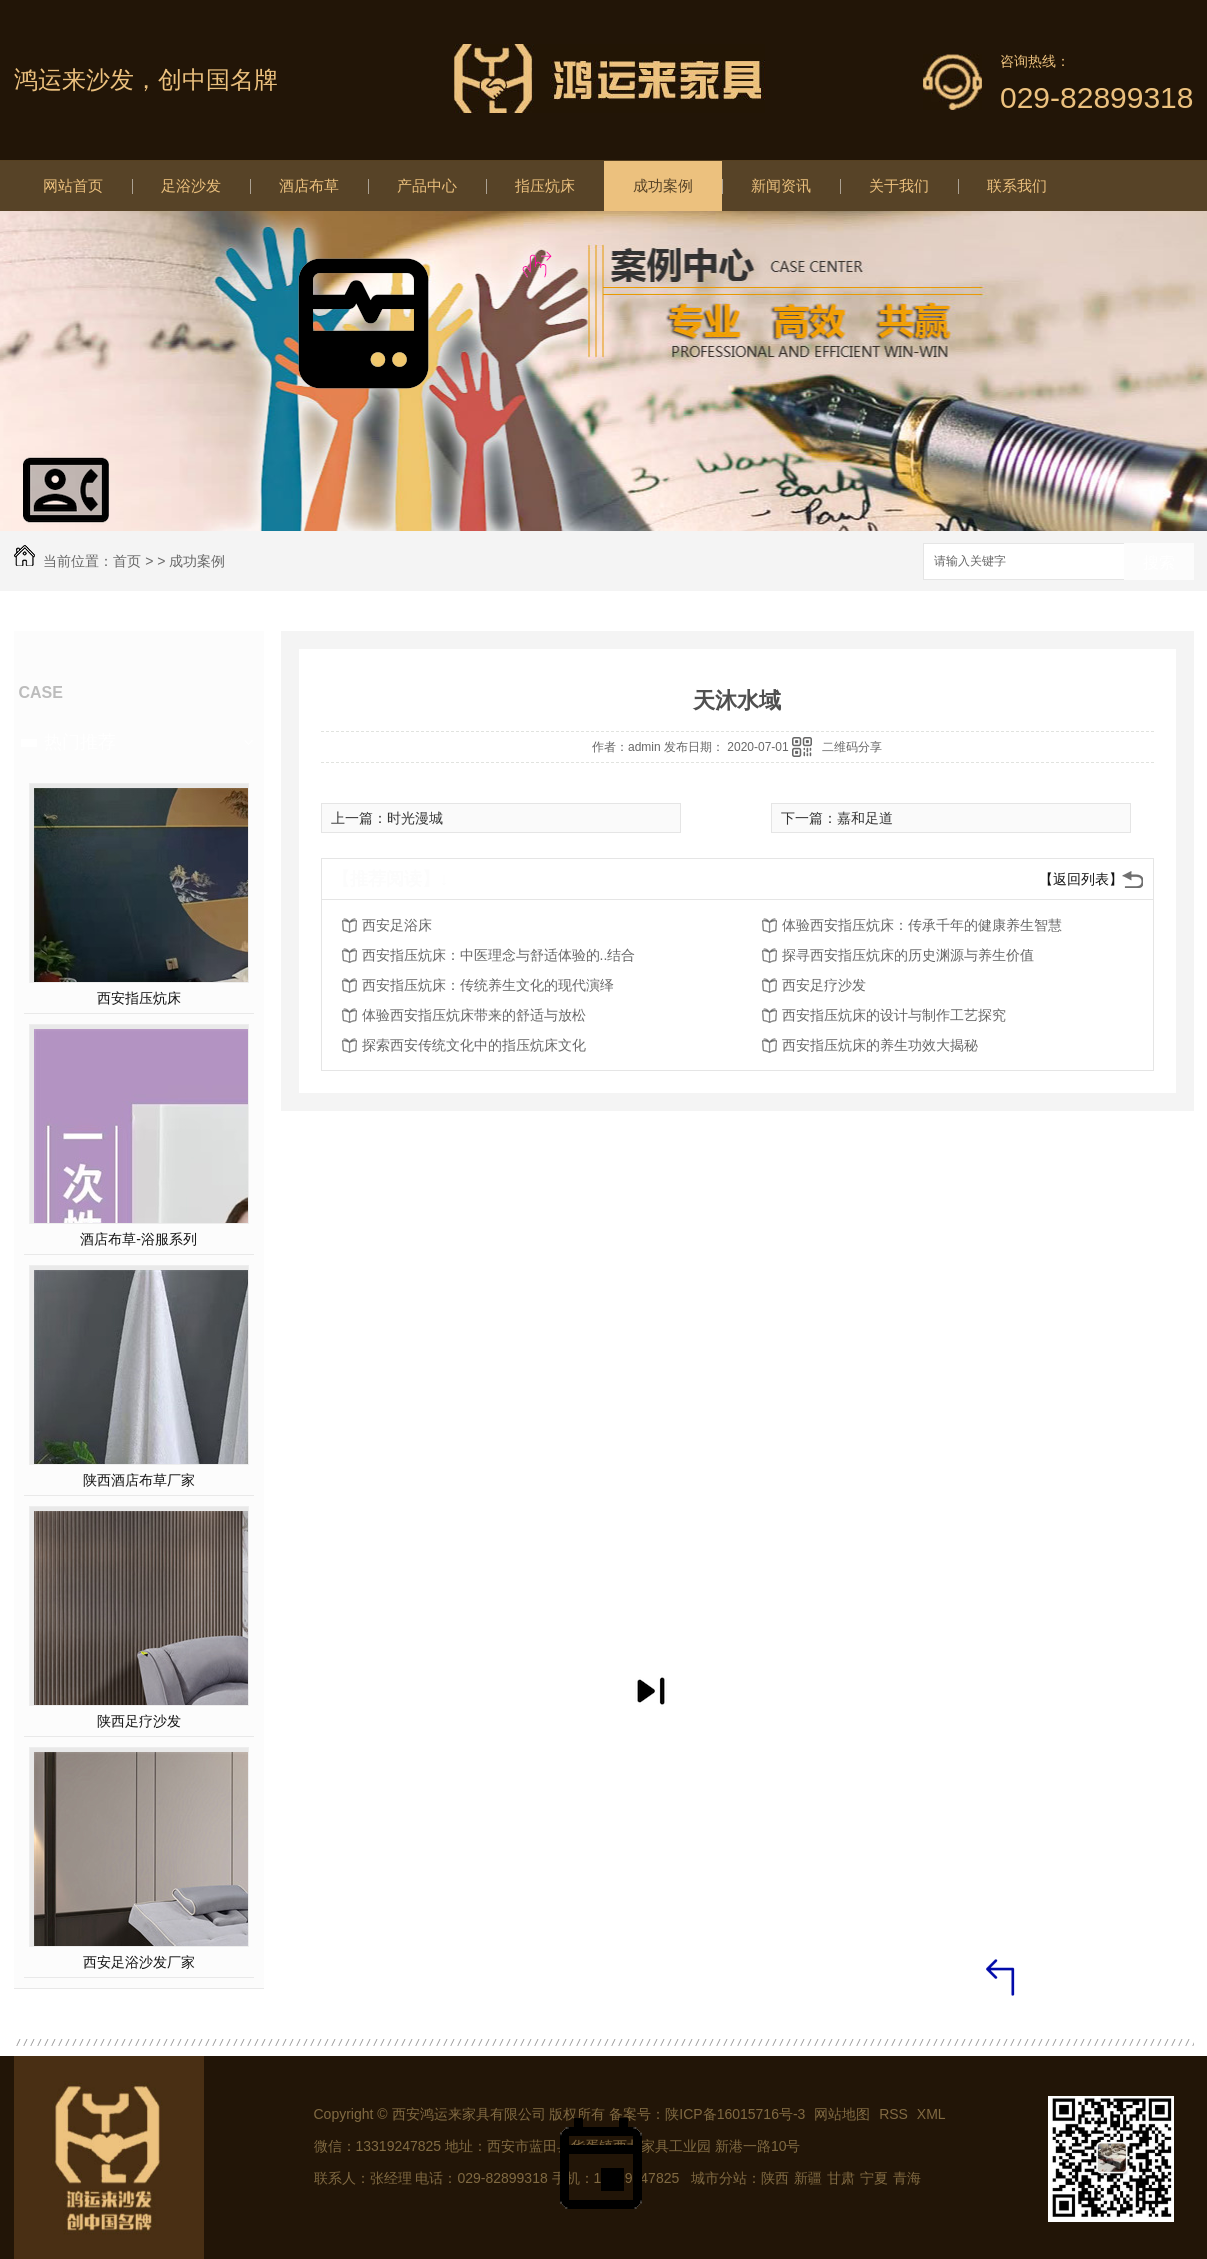  Describe the element at coordinates (651, 1691) in the screenshot. I see `skip to the next track or video` at that location.